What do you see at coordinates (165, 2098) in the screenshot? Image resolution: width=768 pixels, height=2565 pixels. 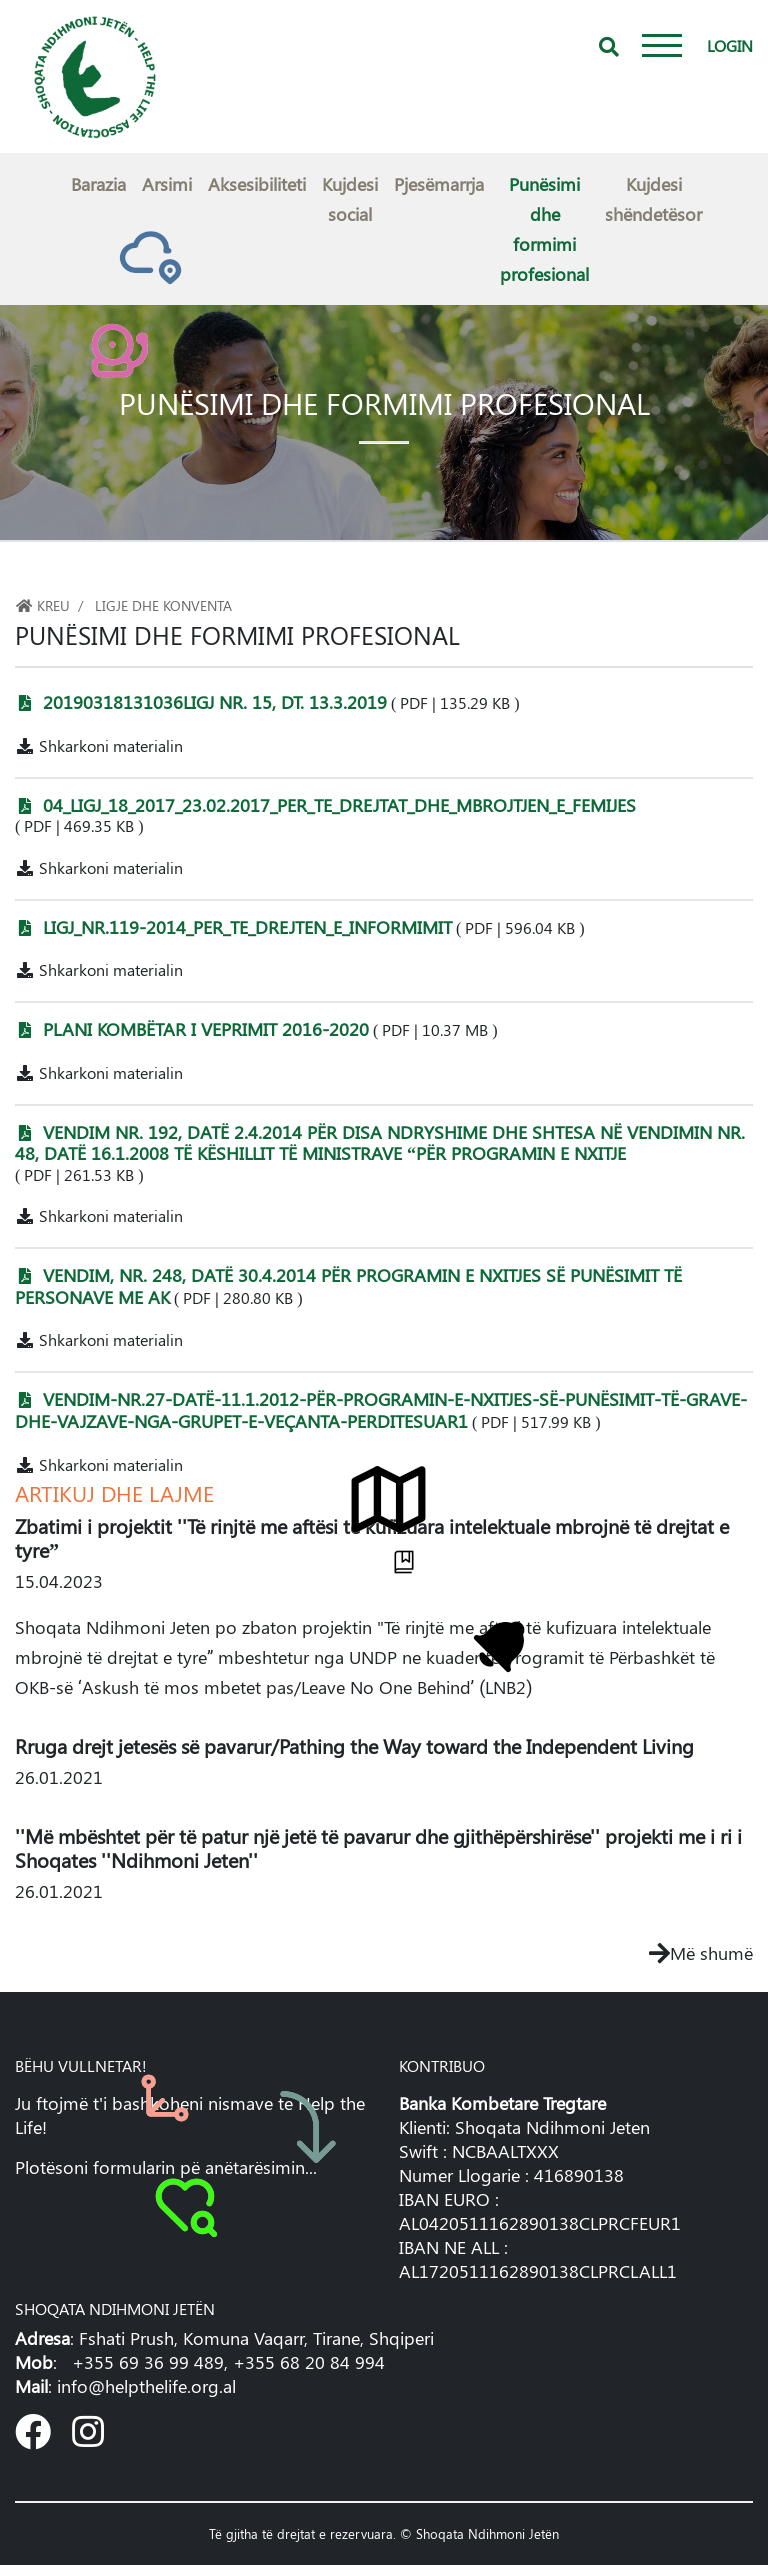 I see `adjust 3d scale or dimensions` at bounding box center [165, 2098].